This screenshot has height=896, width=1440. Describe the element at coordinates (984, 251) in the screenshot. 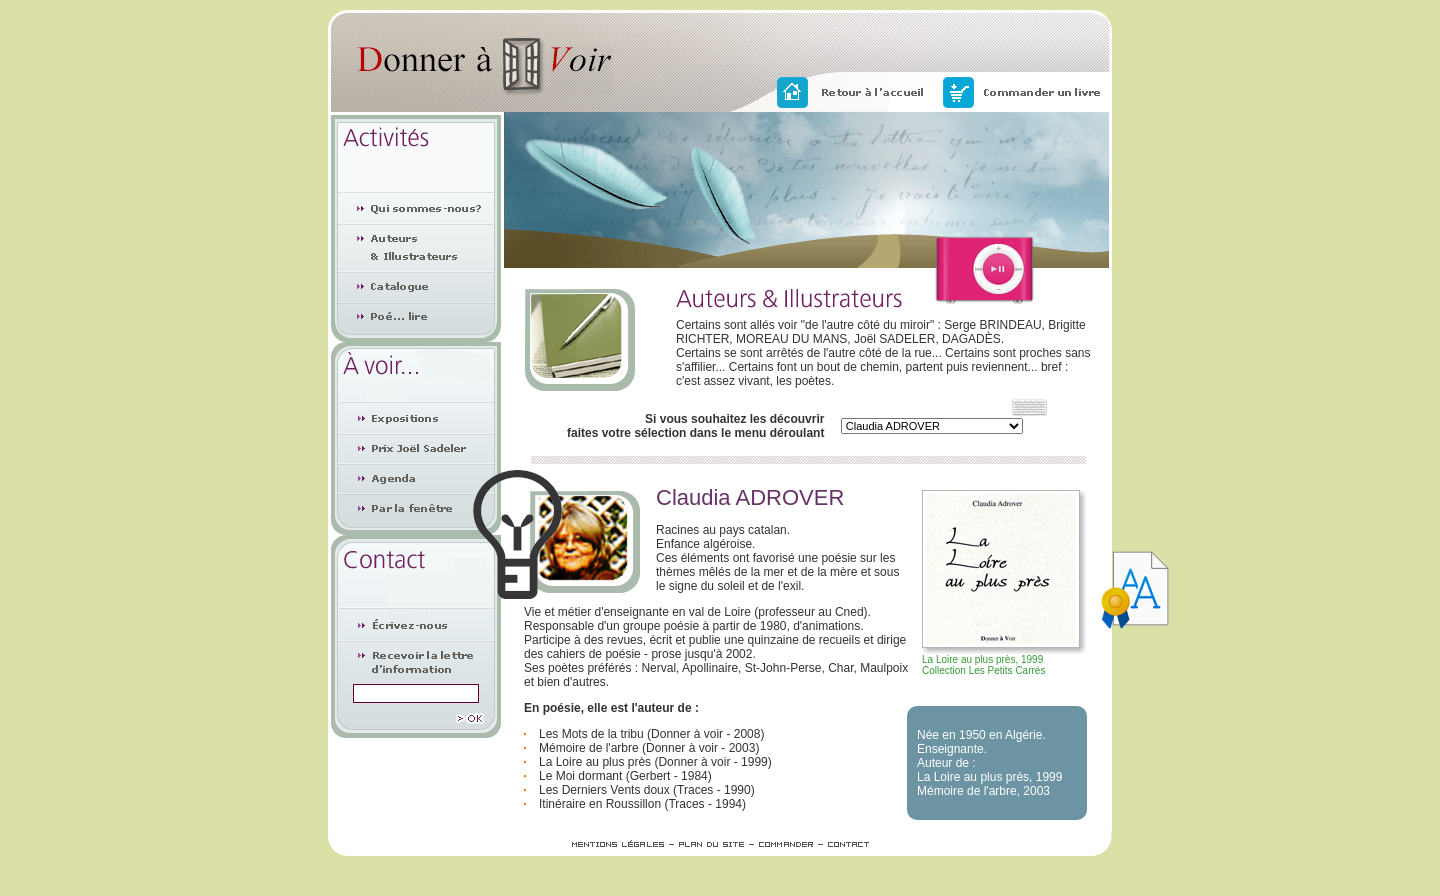

I see `pink iPod shuffle device icon` at that location.